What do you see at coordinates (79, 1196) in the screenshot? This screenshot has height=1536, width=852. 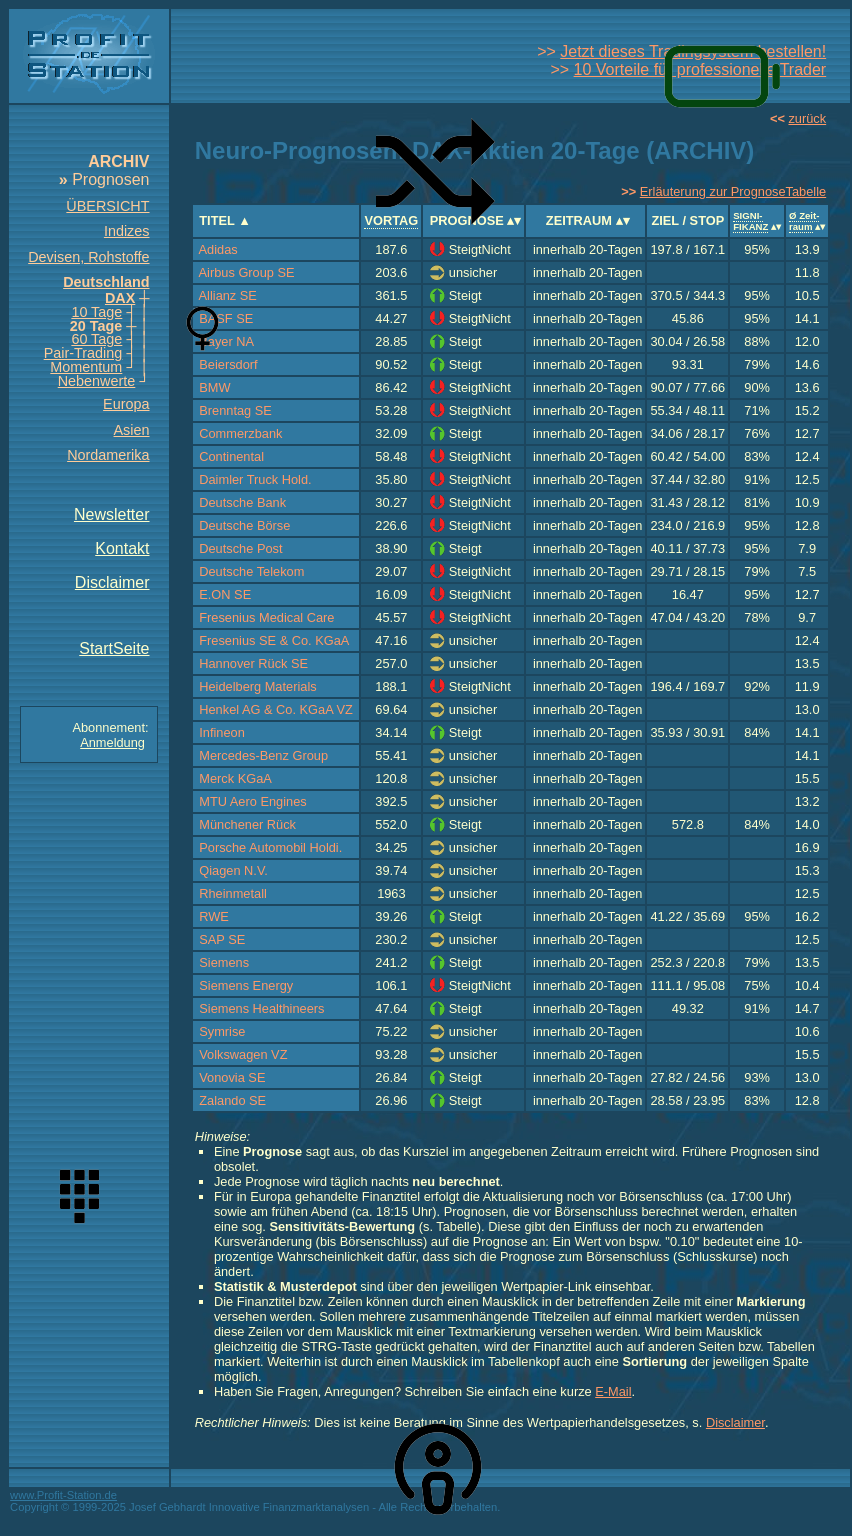 I see `open the dial pad to enter a number` at bounding box center [79, 1196].